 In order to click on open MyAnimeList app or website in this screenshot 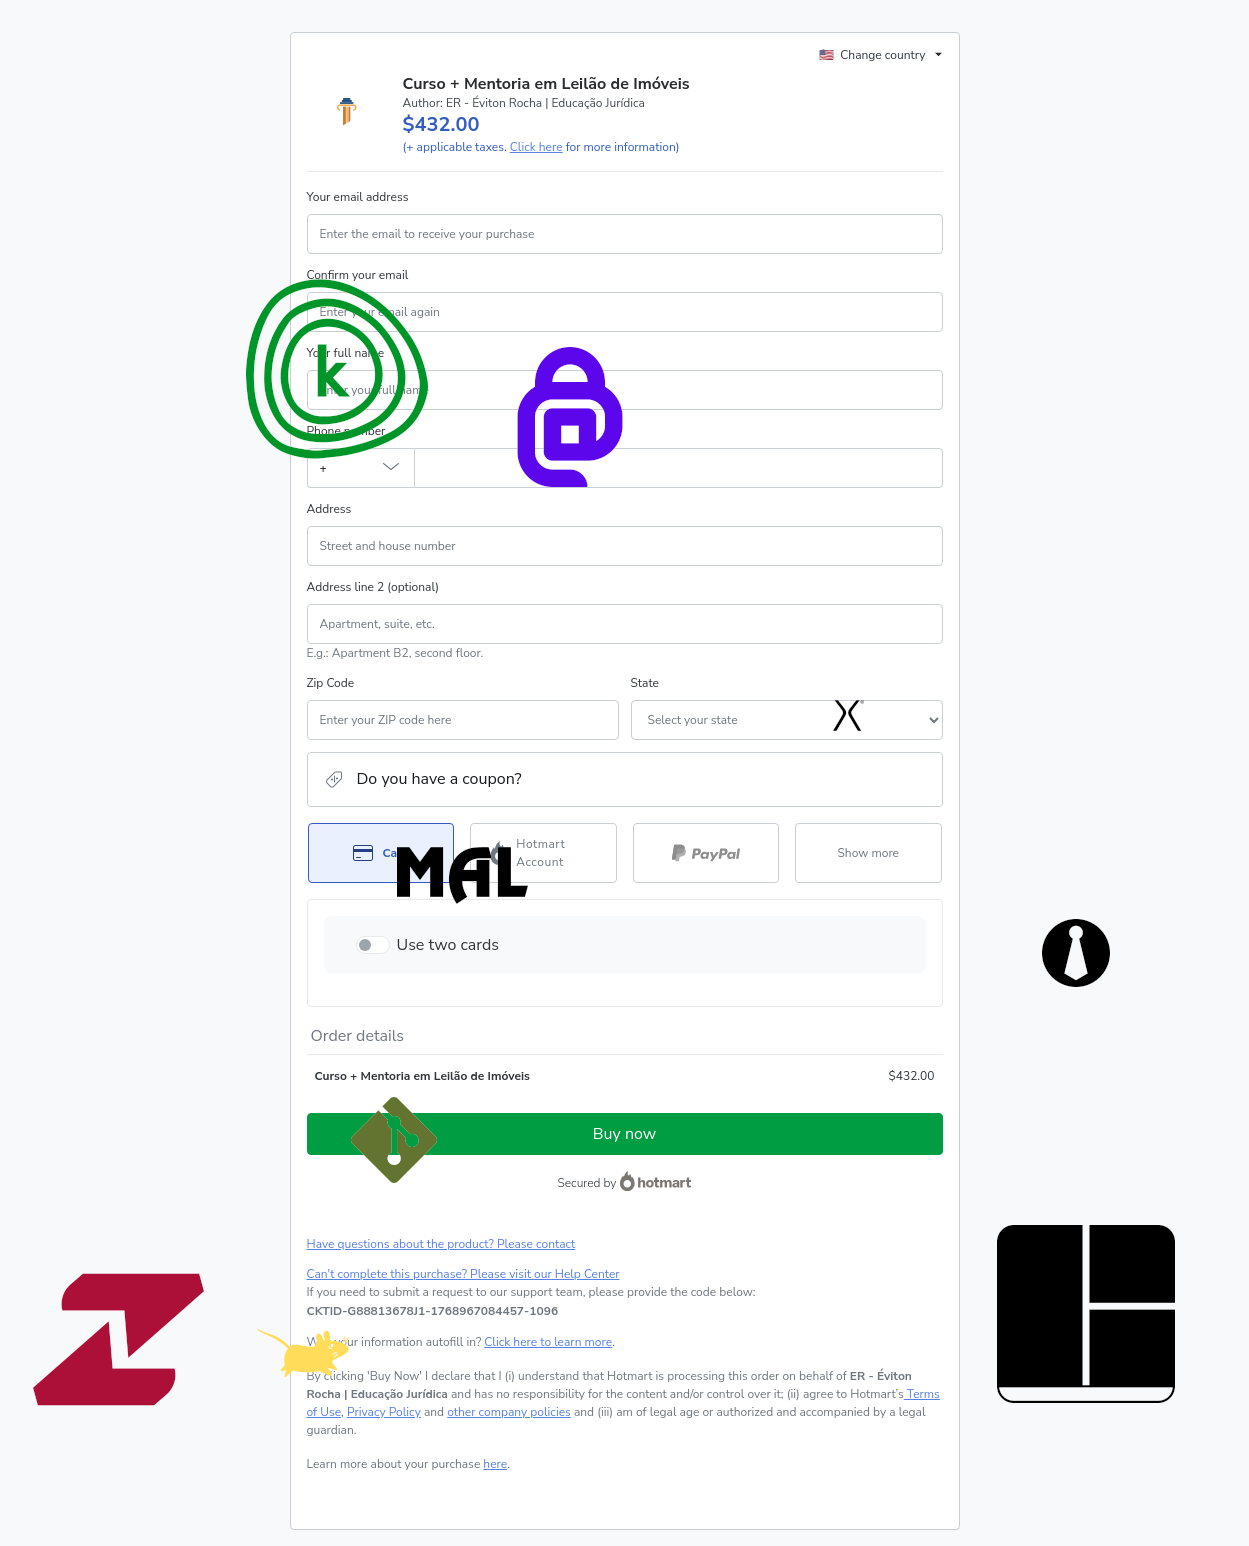, I will do `click(462, 875)`.